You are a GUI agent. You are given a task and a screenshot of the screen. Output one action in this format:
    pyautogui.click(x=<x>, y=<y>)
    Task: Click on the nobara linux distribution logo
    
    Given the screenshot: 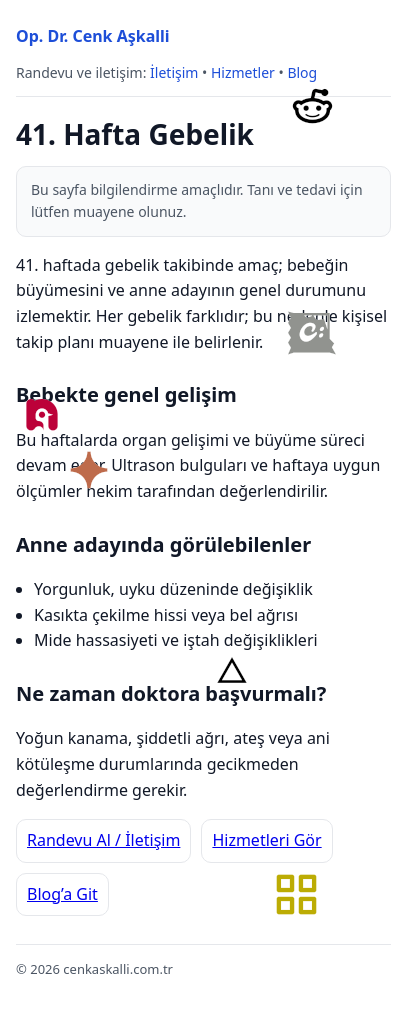 What is the action you would take?
    pyautogui.click(x=42, y=415)
    